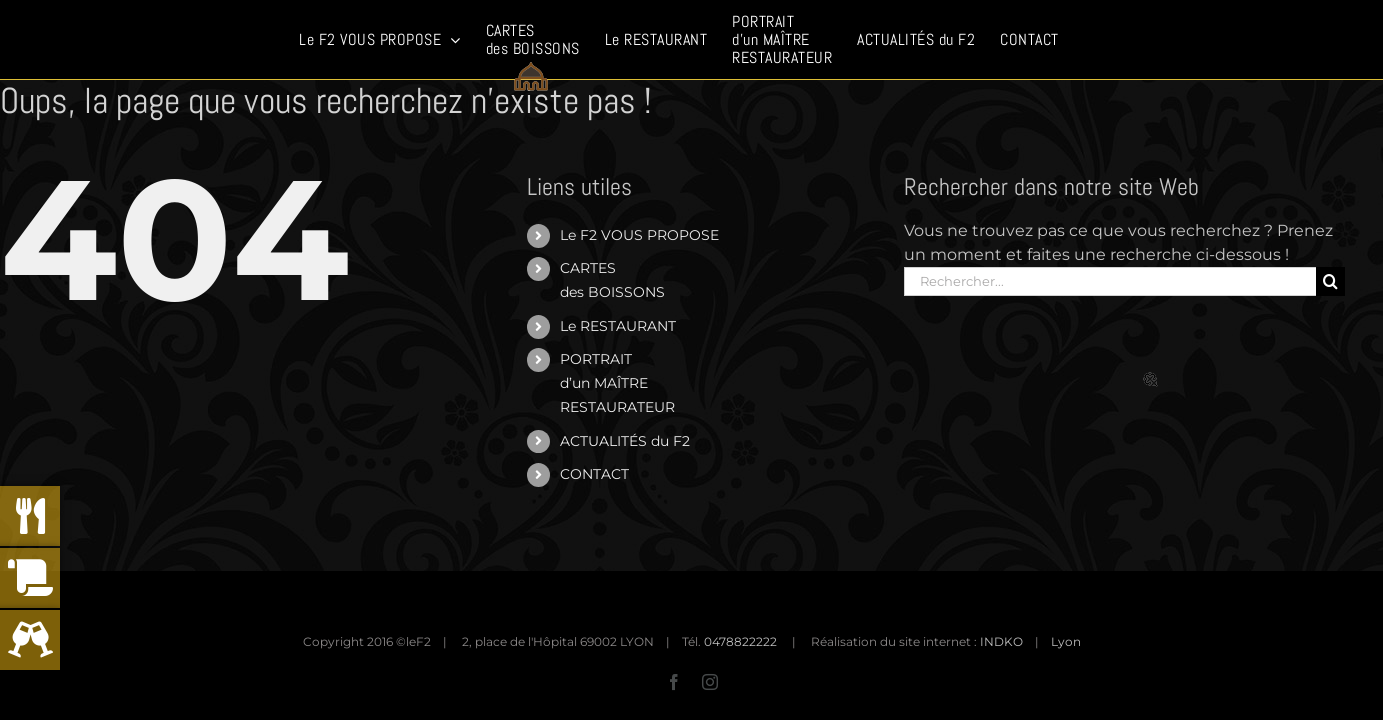 The image size is (1383, 720). I want to click on search within settings or preferences, so click(1150, 379).